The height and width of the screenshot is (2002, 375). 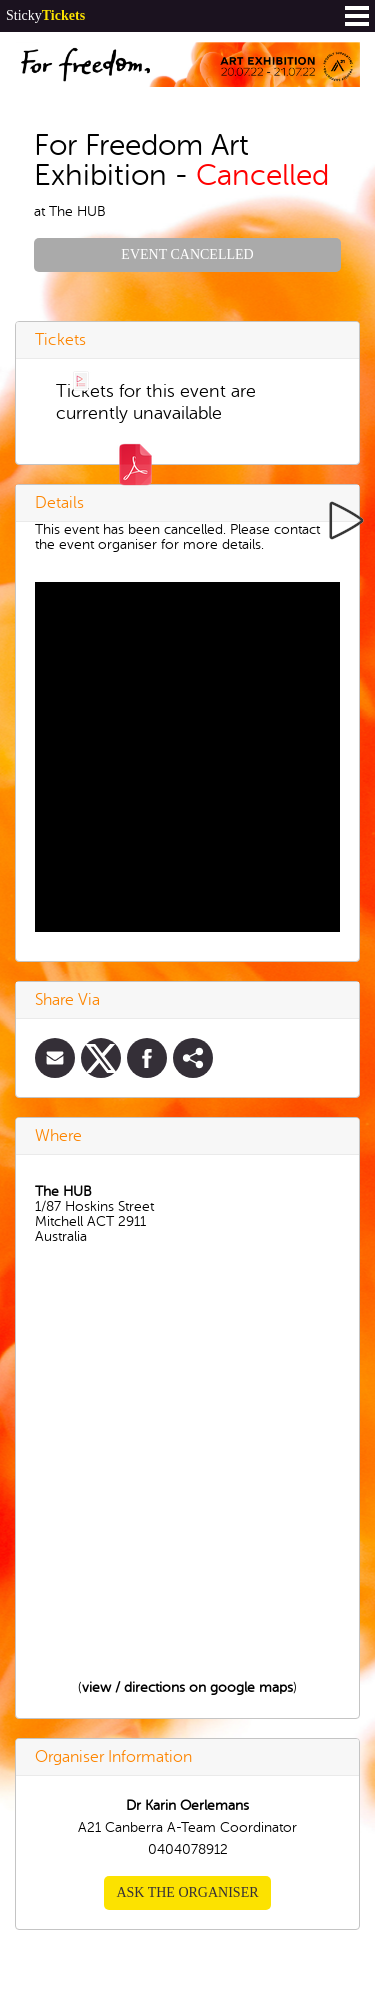 I want to click on play media content, so click(x=345, y=520).